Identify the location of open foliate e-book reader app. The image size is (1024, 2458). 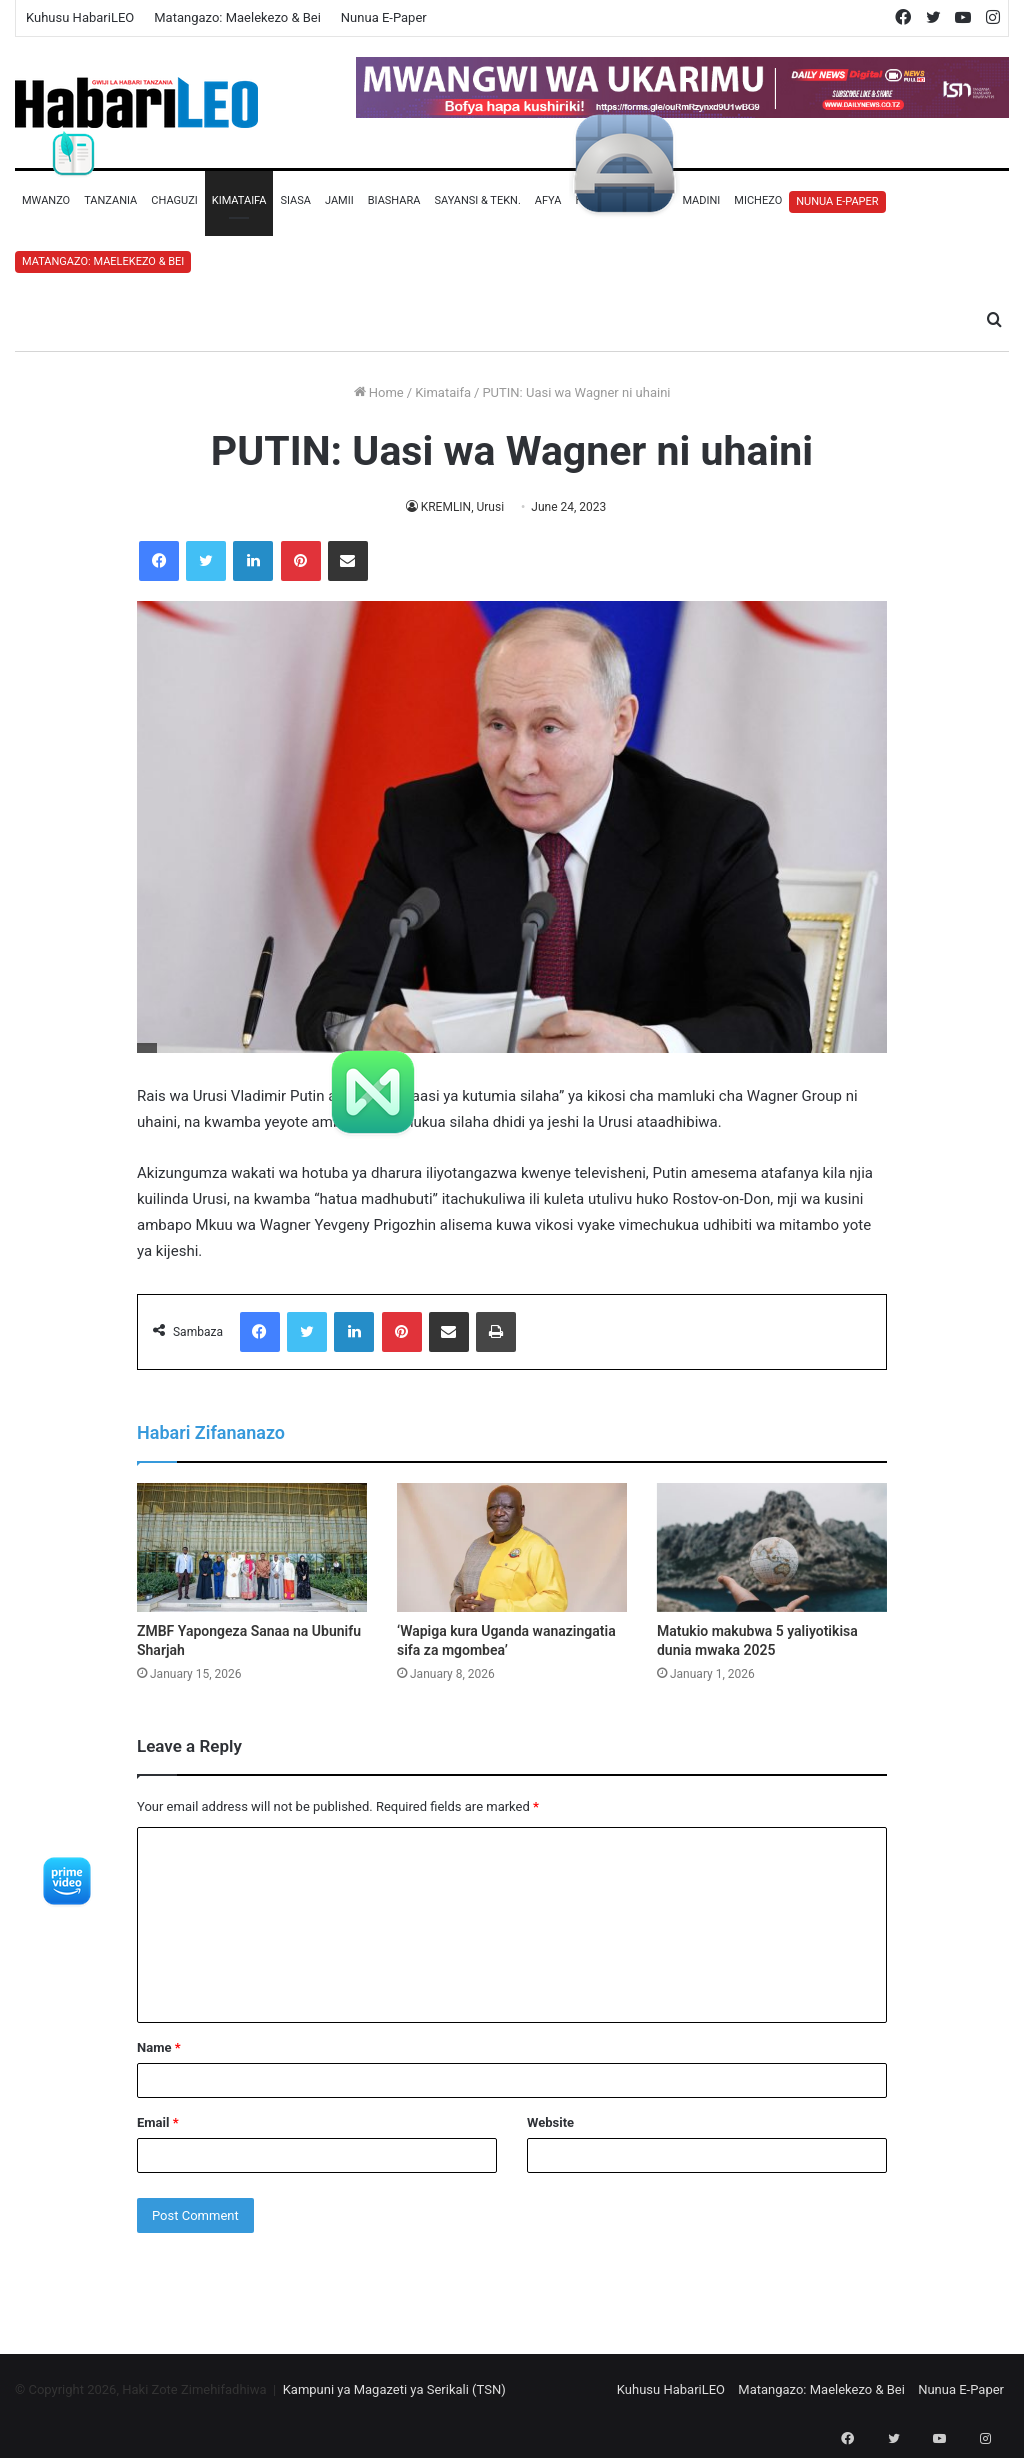
(73, 154).